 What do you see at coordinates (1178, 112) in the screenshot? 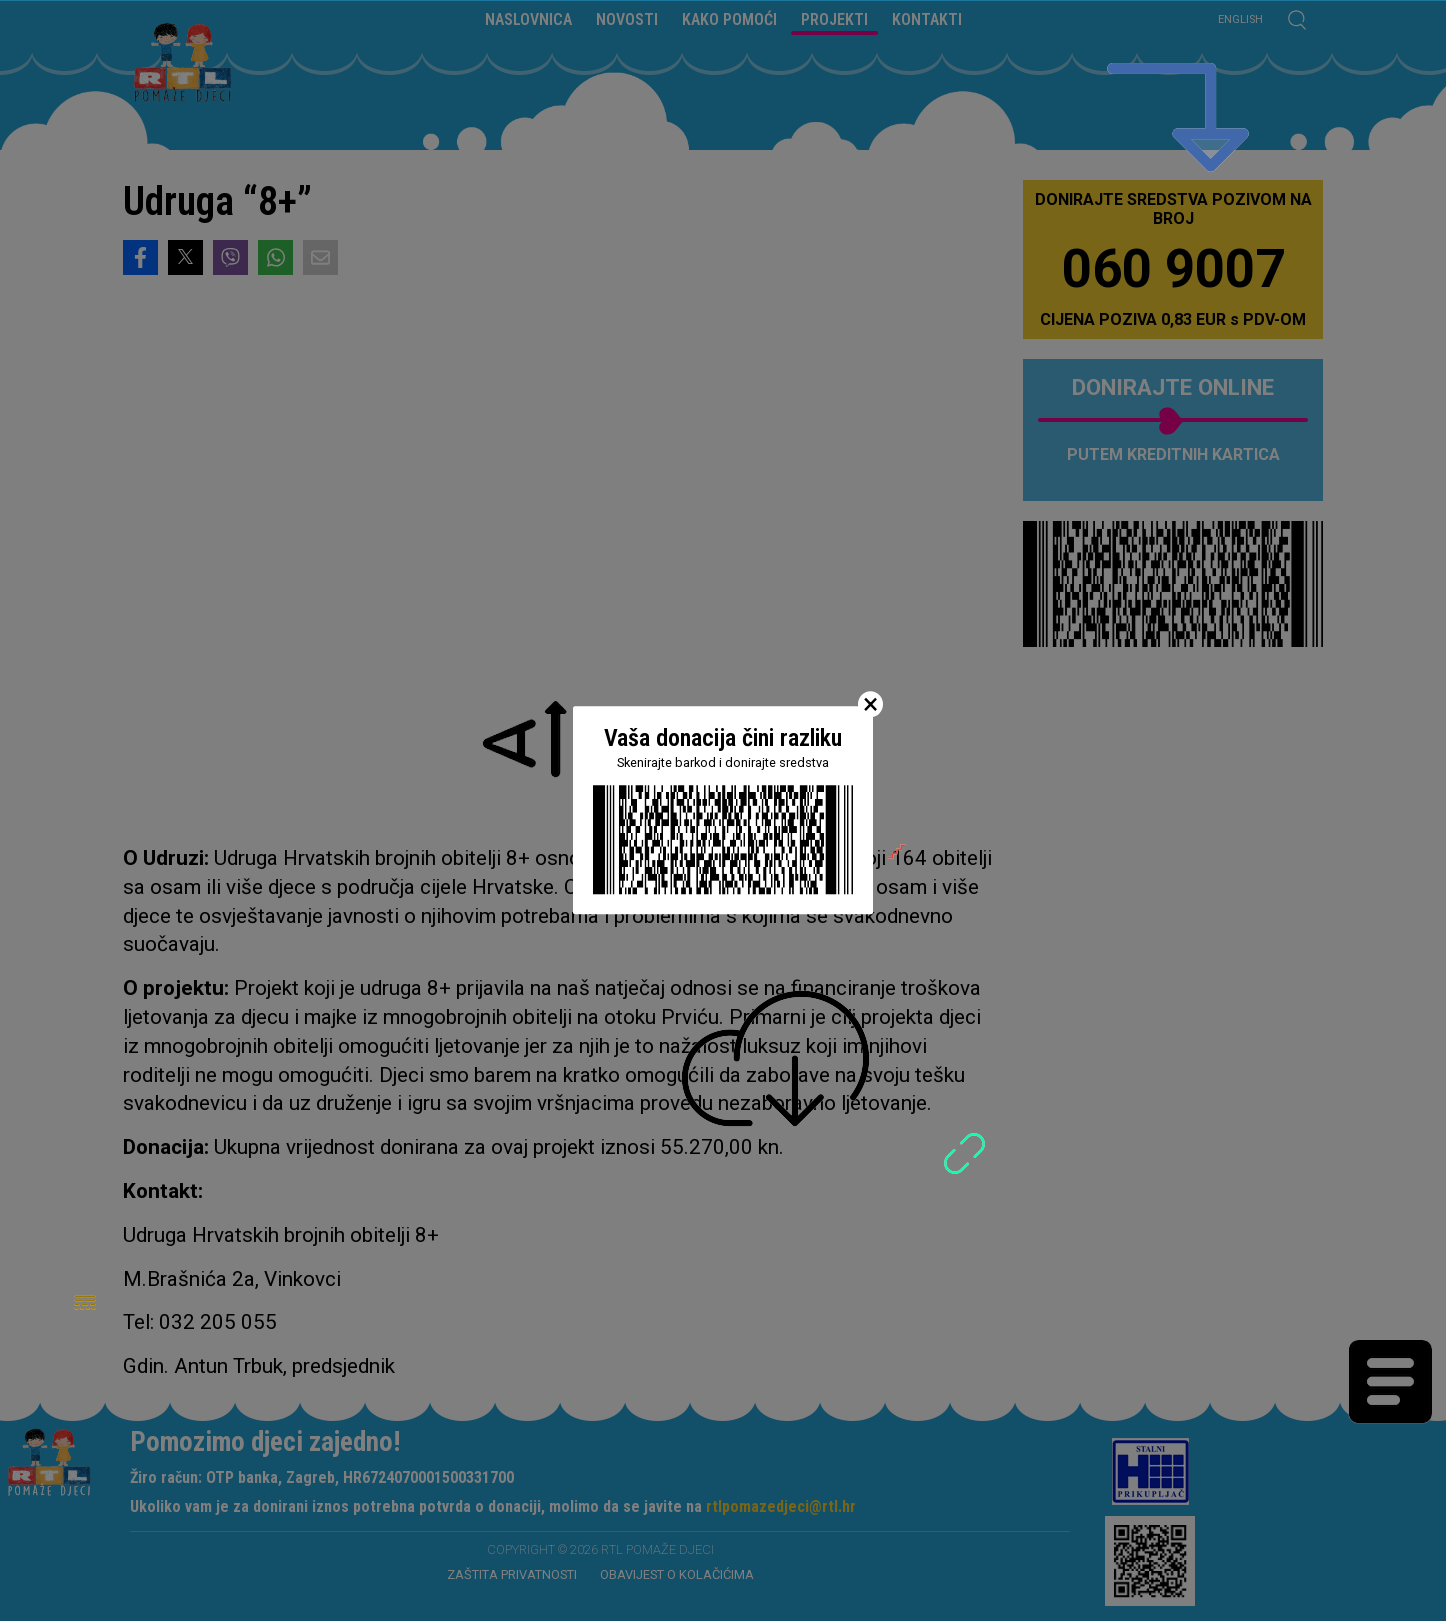
I see `redirect content to a lower section` at bounding box center [1178, 112].